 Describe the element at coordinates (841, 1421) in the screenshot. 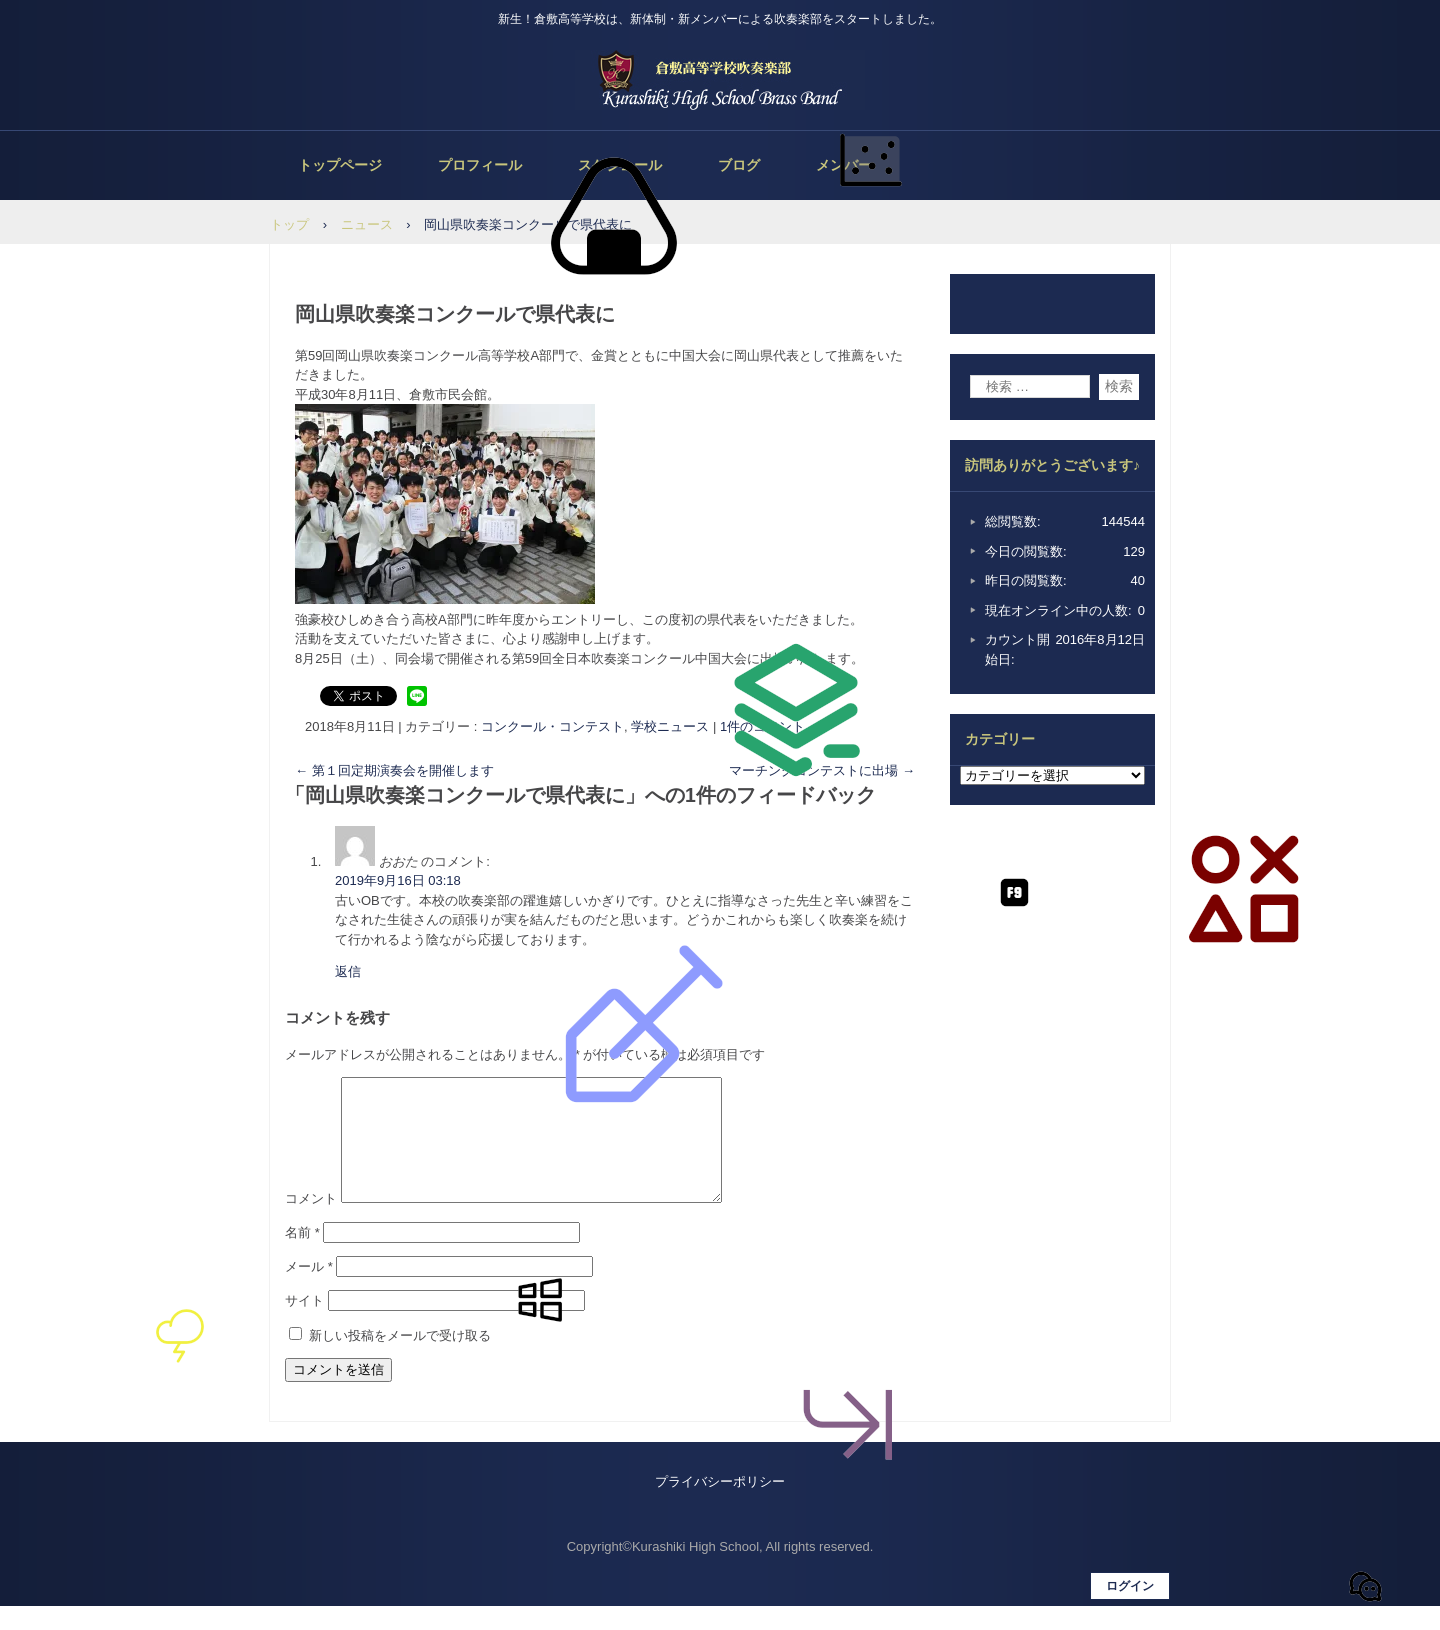

I see `move cursor to next tab stop` at that location.